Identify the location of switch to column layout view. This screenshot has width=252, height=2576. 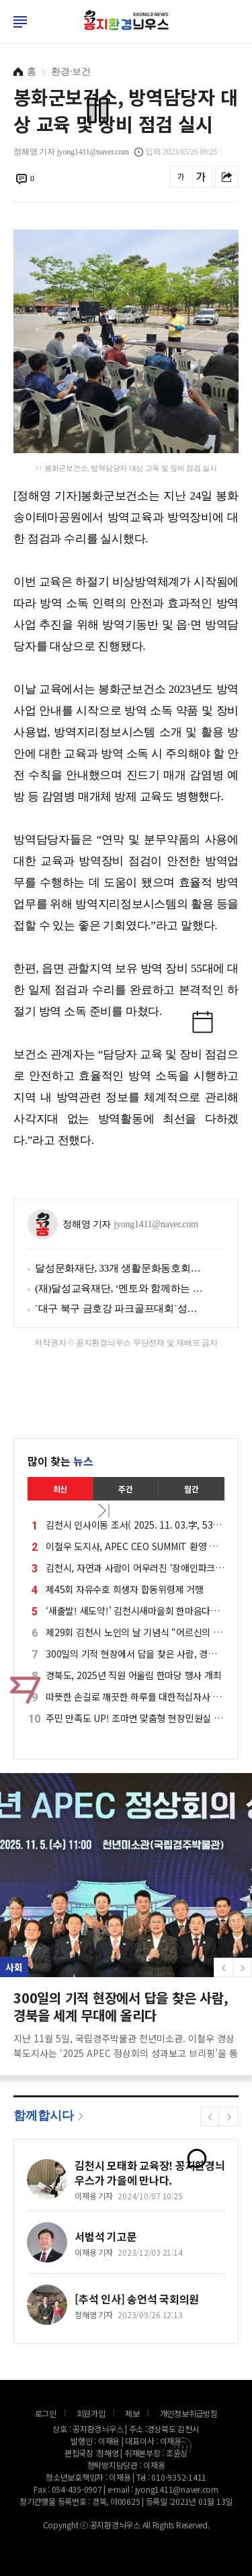
(97, 110).